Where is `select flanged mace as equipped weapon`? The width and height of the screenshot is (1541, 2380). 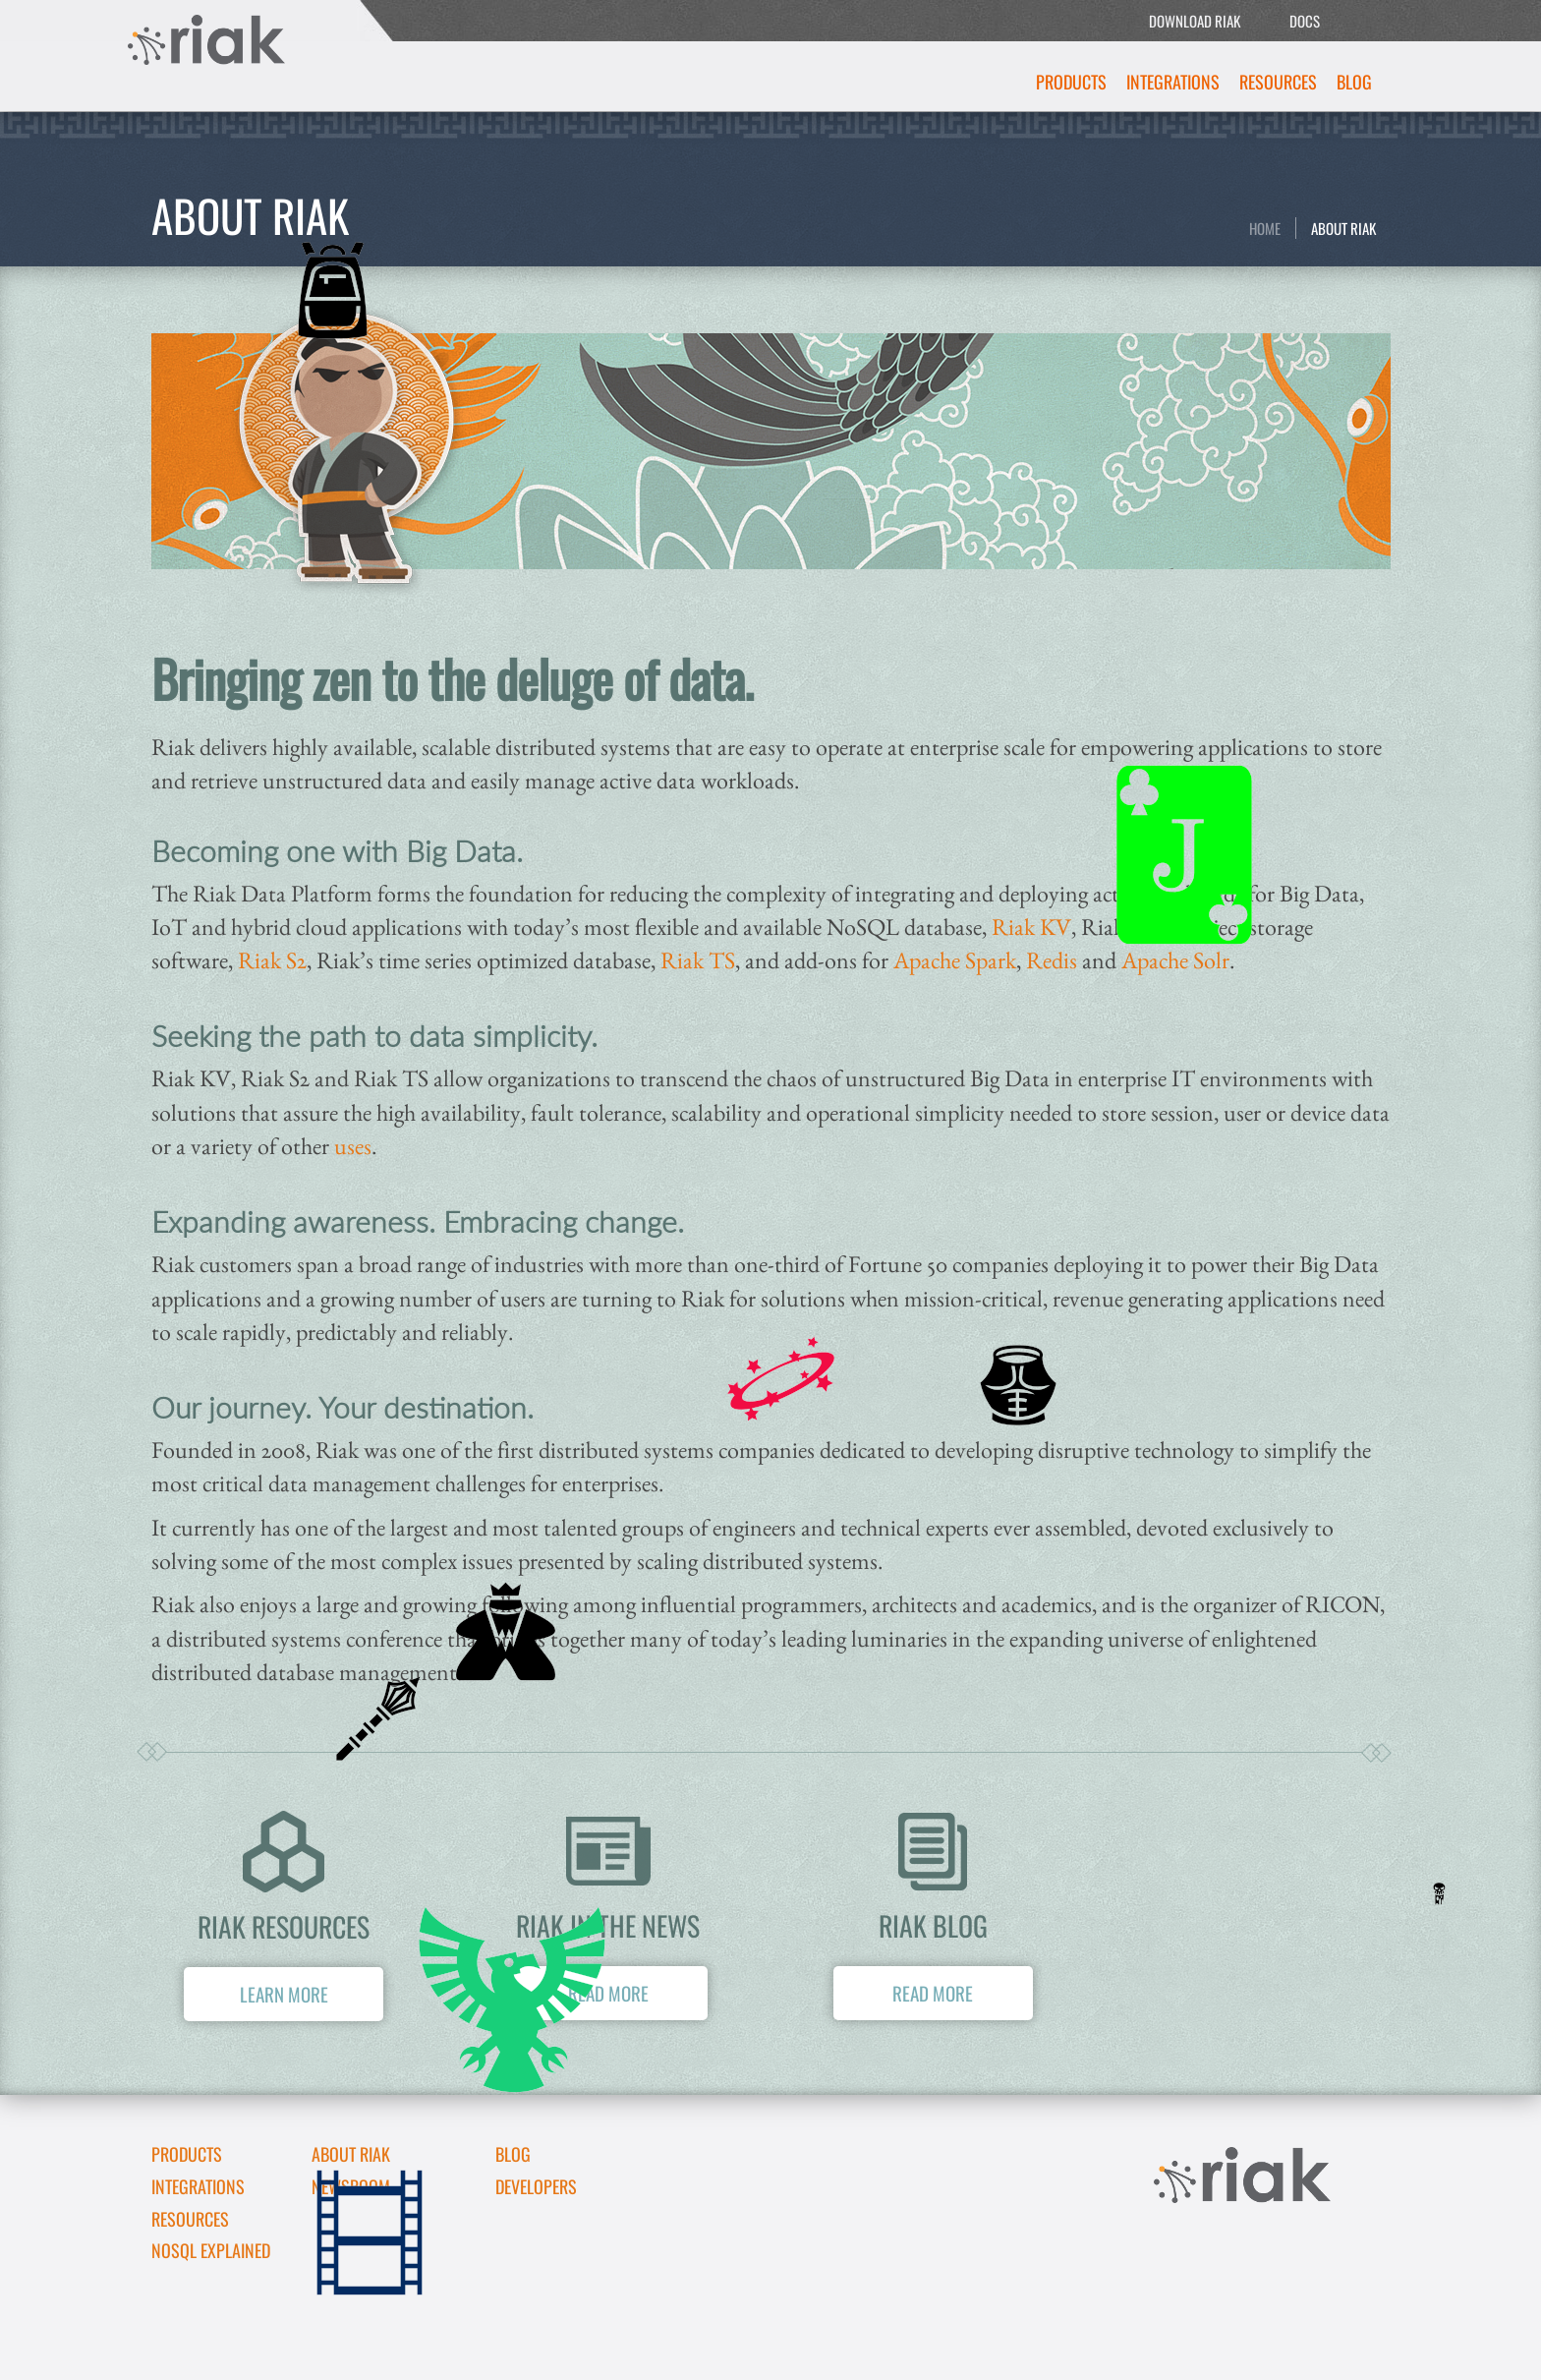
select flanged mace as equipped weapon is located at coordinates (378, 1717).